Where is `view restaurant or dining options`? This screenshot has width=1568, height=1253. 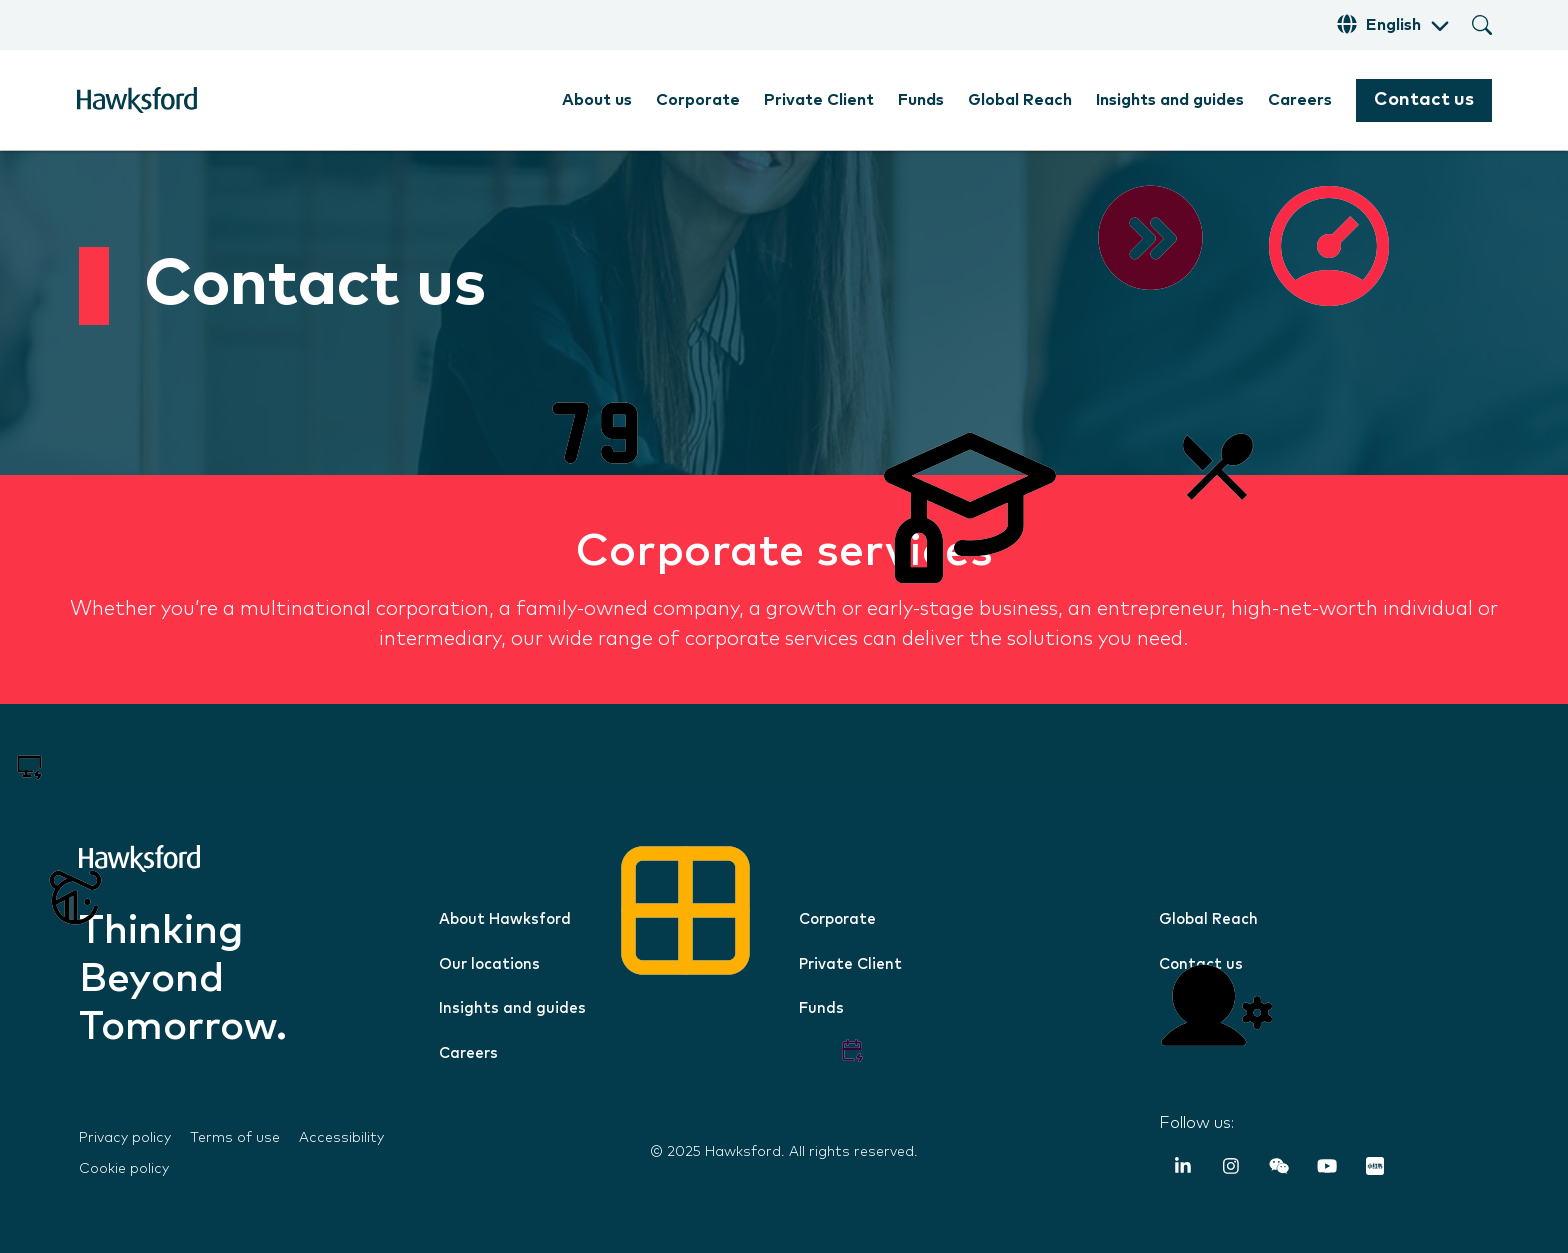
view restaurant or dining options is located at coordinates (1217, 466).